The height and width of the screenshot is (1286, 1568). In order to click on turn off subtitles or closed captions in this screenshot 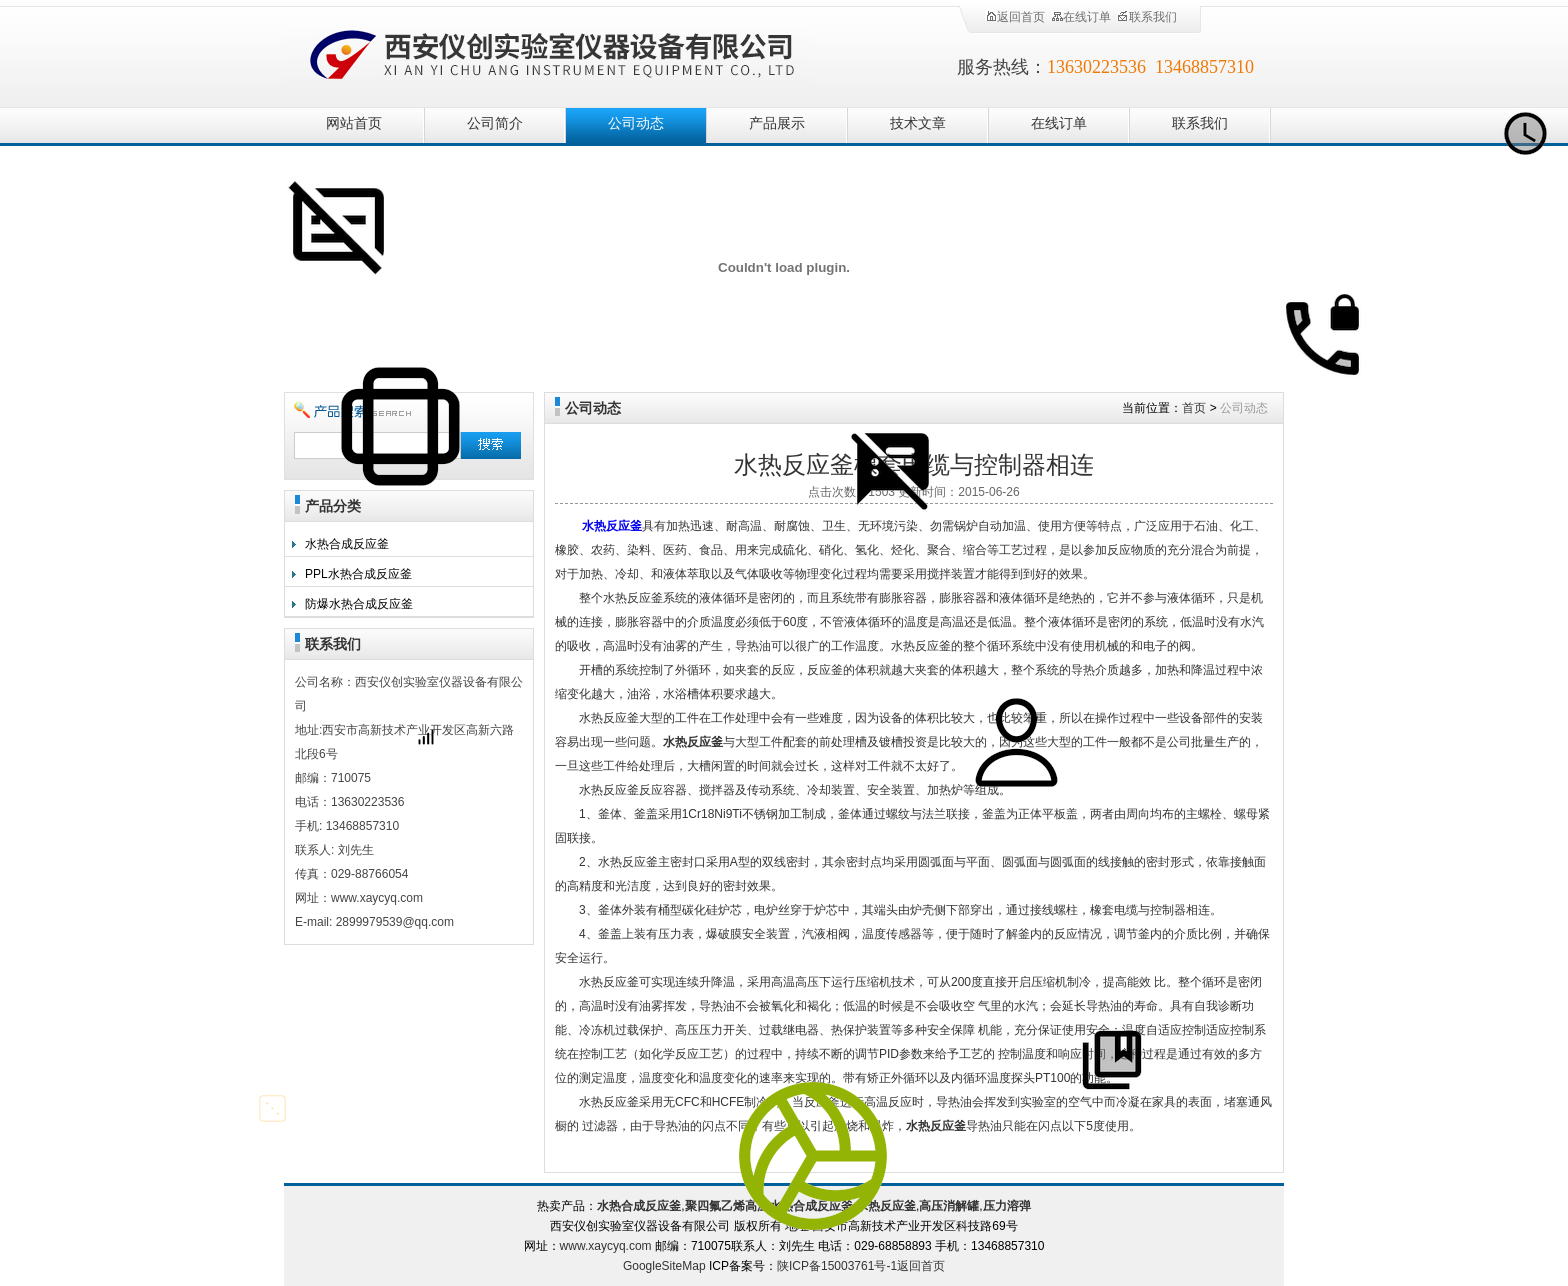, I will do `click(338, 224)`.